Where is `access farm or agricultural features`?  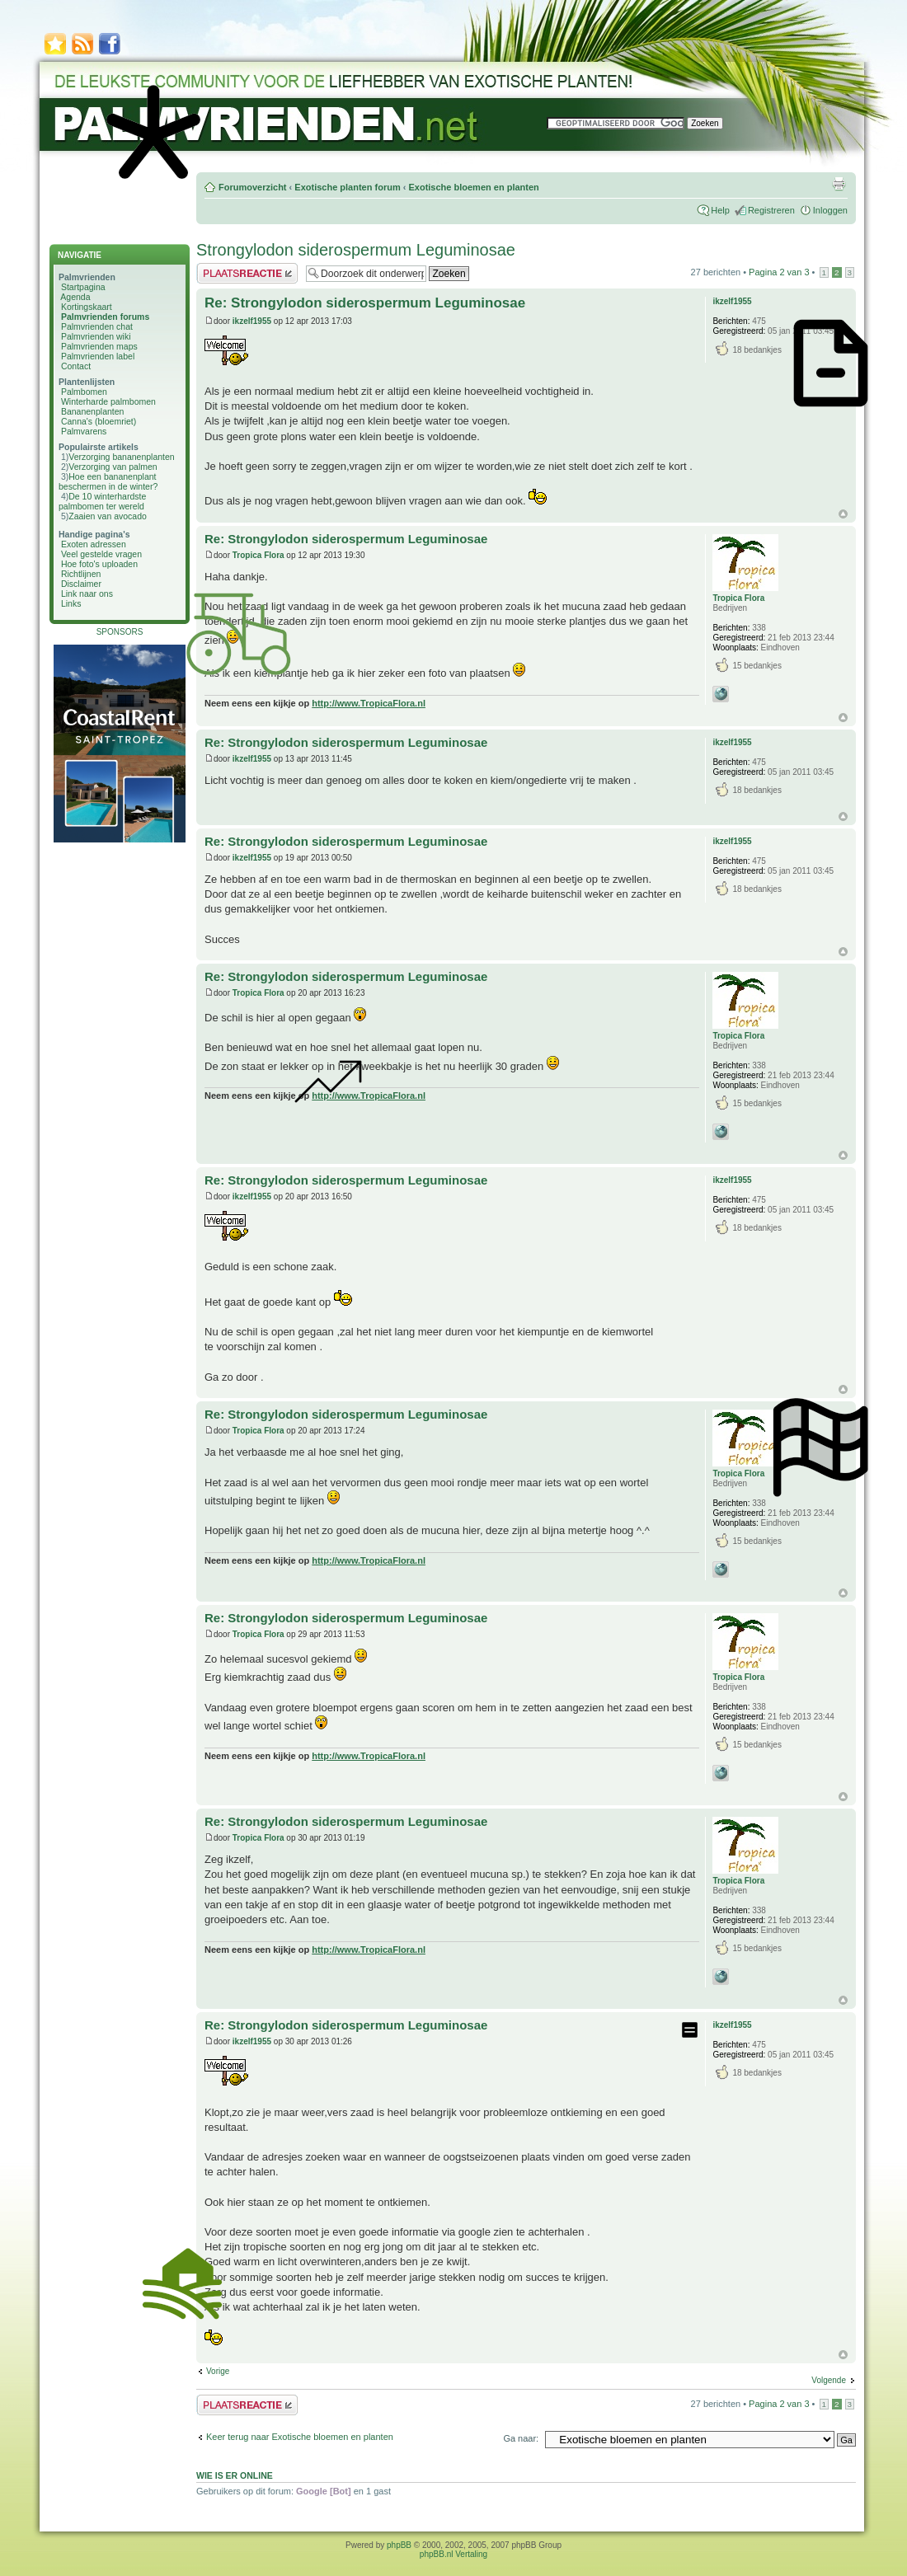 access farm or agricultural features is located at coordinates (182, 2285).